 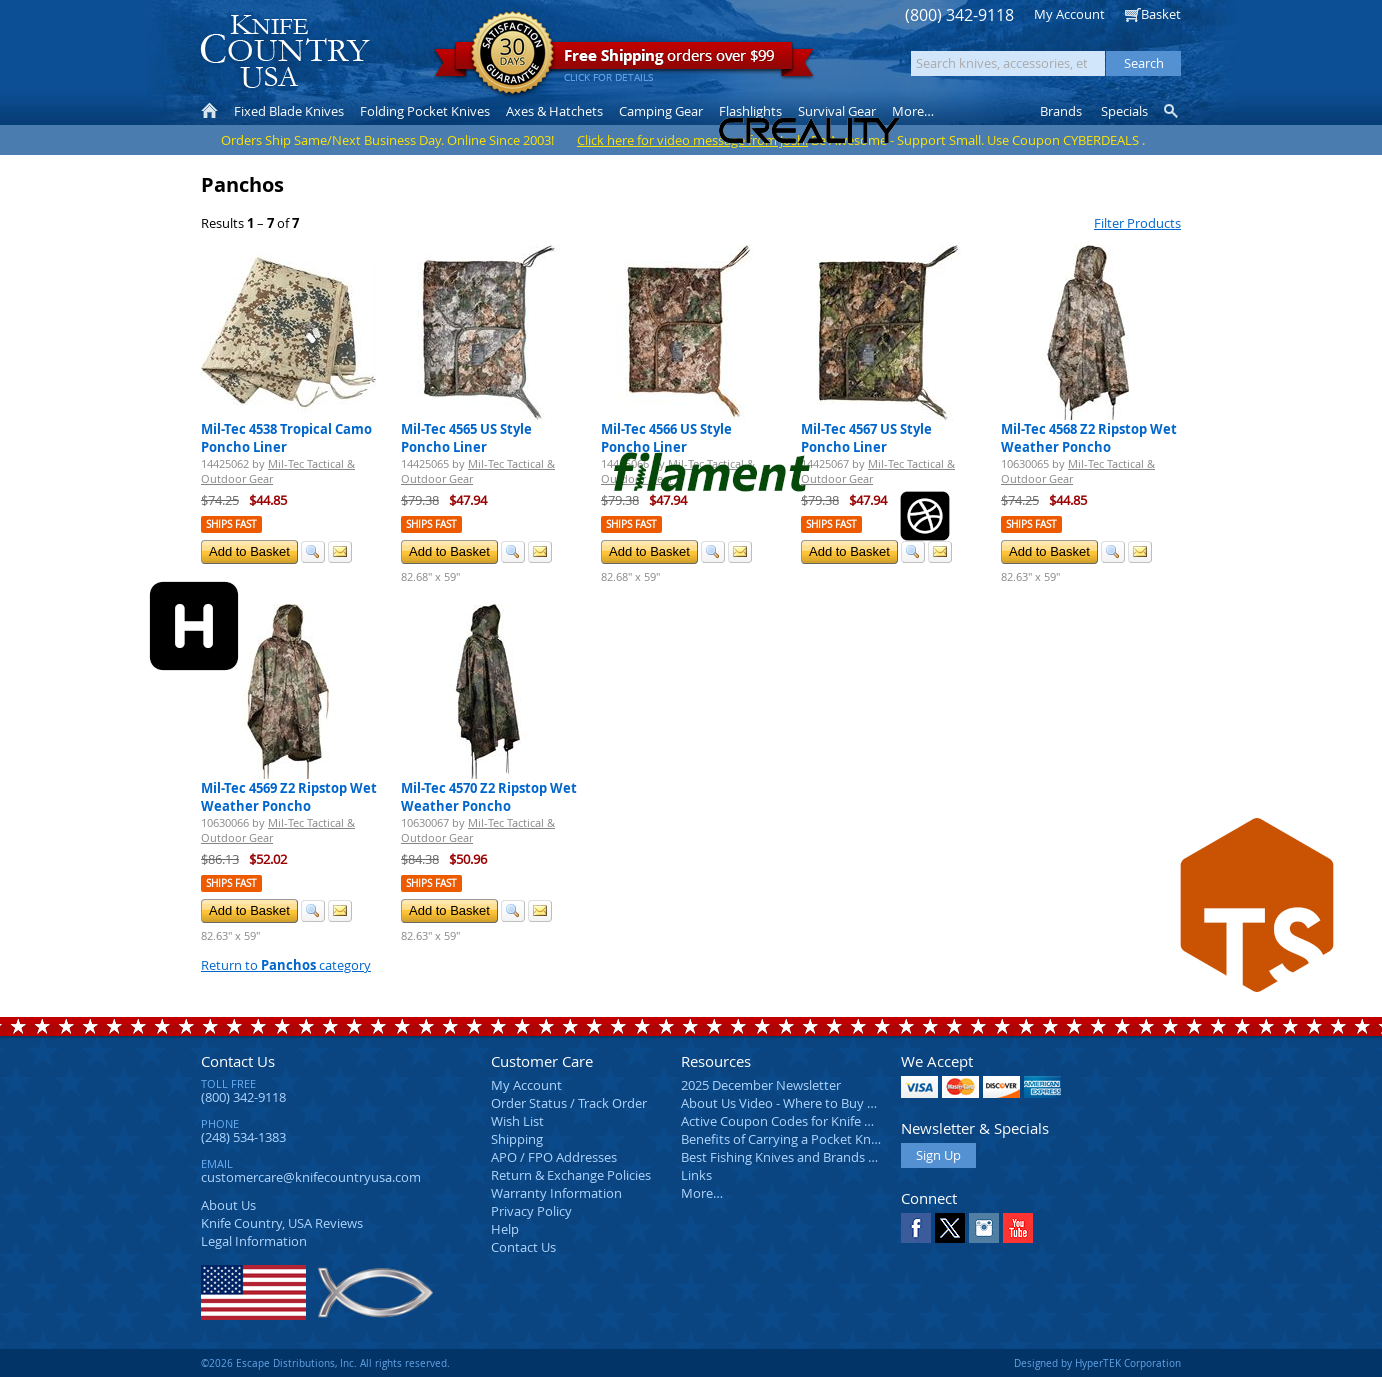 What do you see at coordinates (194, 626) in the screenshot?
I see `indicates a hospital or medical facility nearby` at bounding box center [194, 626].